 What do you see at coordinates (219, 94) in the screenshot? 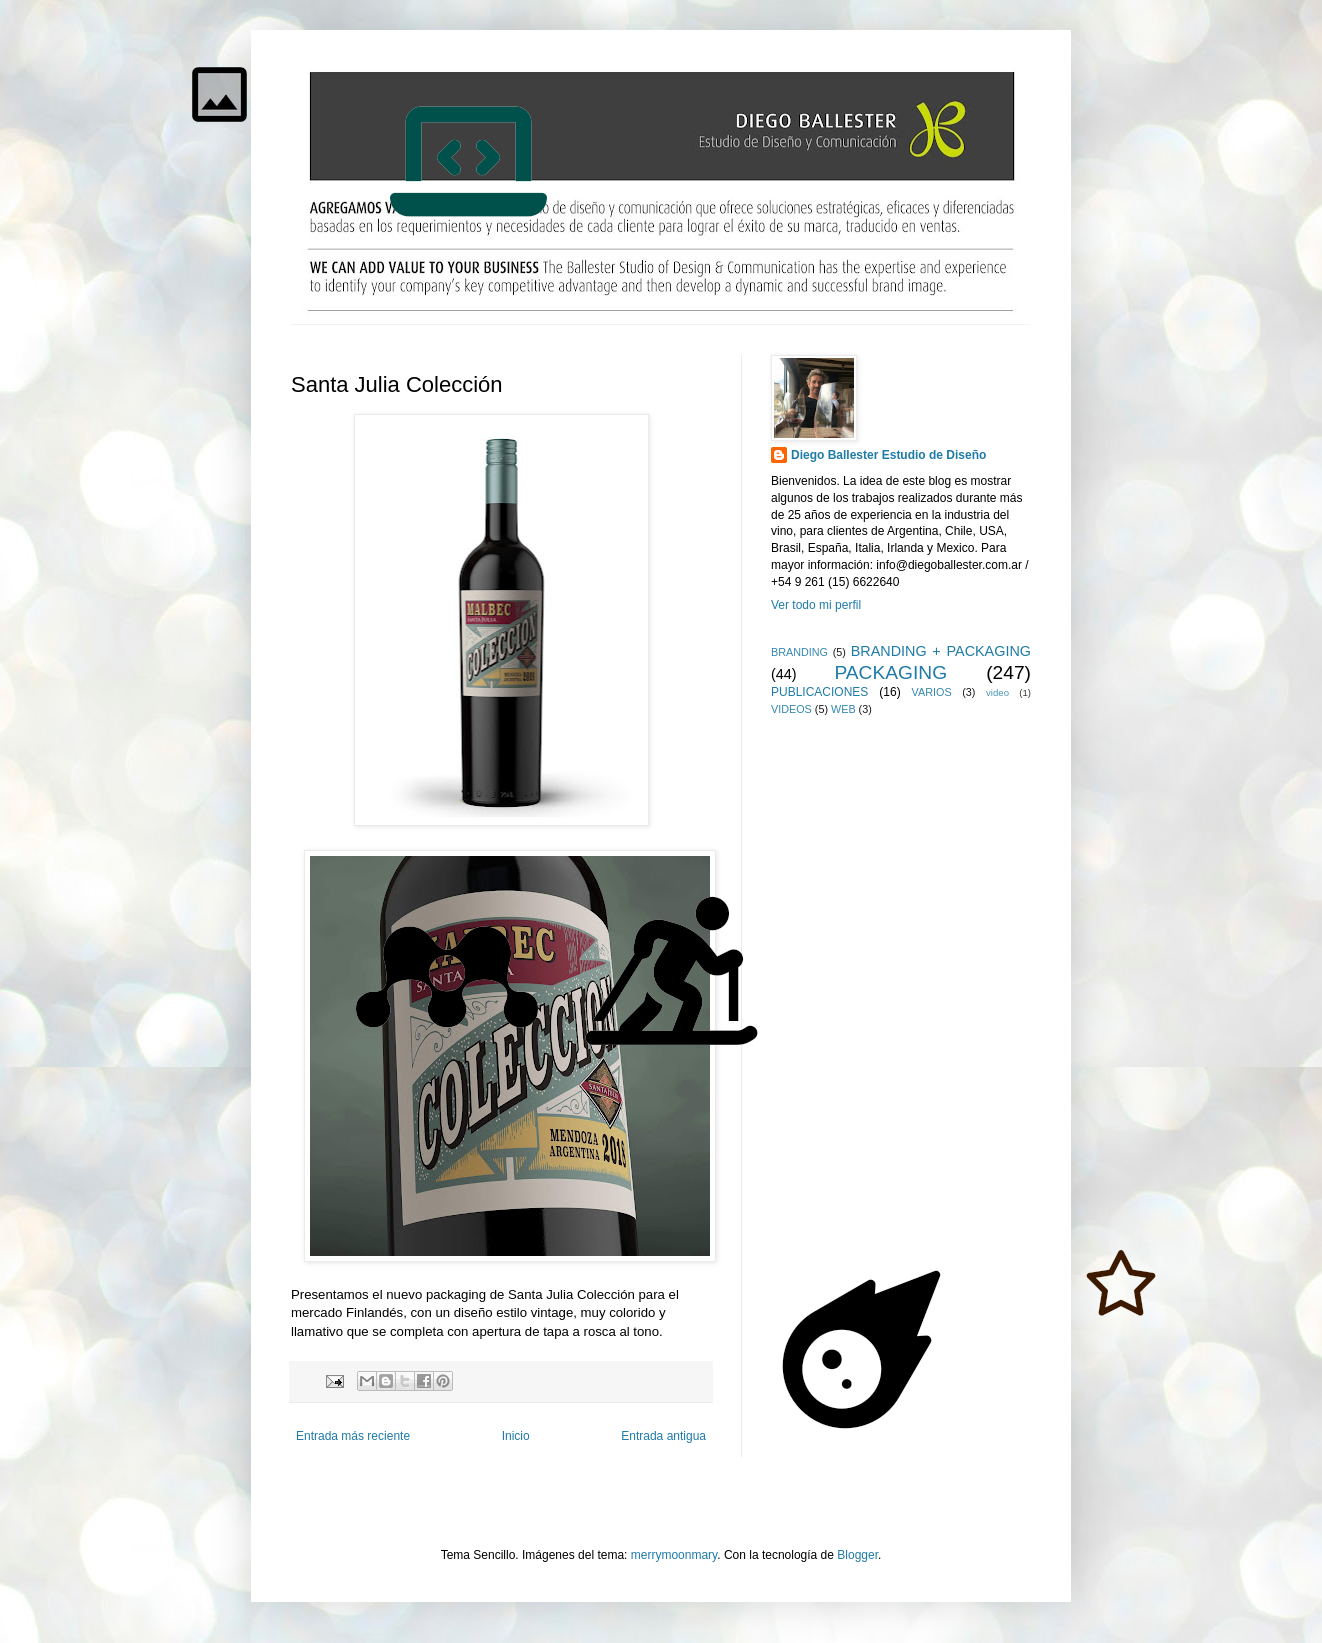
I see `view photos or images` at bounding box center [219, 94].